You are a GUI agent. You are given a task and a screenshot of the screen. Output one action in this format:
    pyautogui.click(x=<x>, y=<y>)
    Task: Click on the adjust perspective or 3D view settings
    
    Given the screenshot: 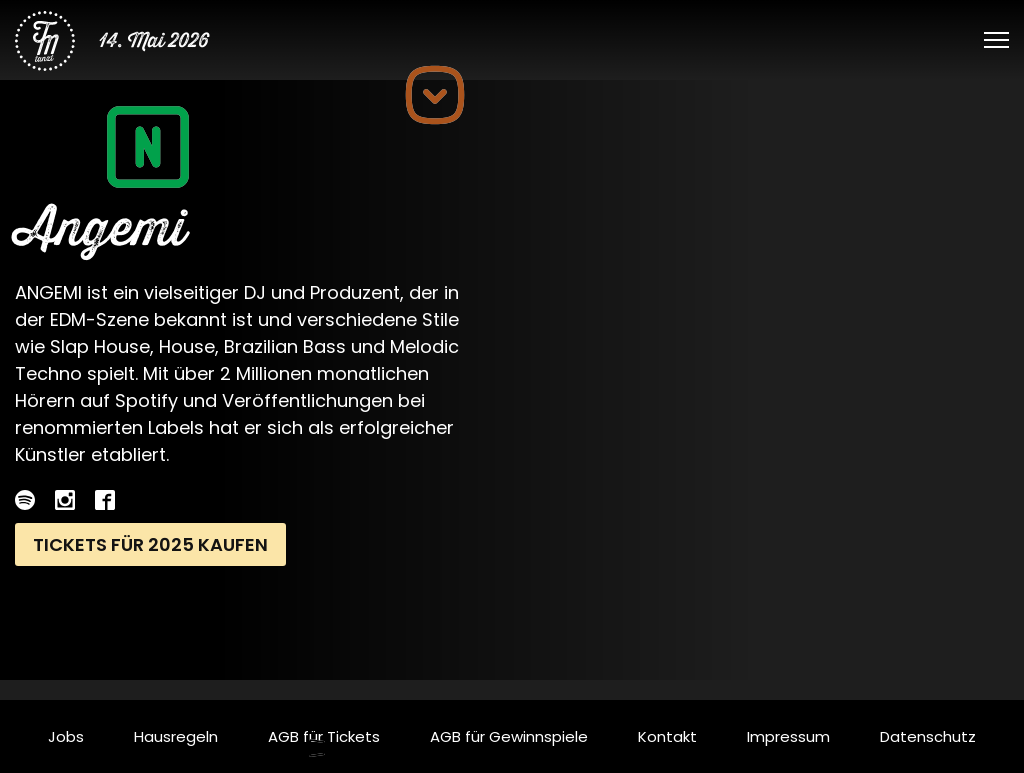 What is the action you would take?
    pyautogui.click(x=317, y=748)
    